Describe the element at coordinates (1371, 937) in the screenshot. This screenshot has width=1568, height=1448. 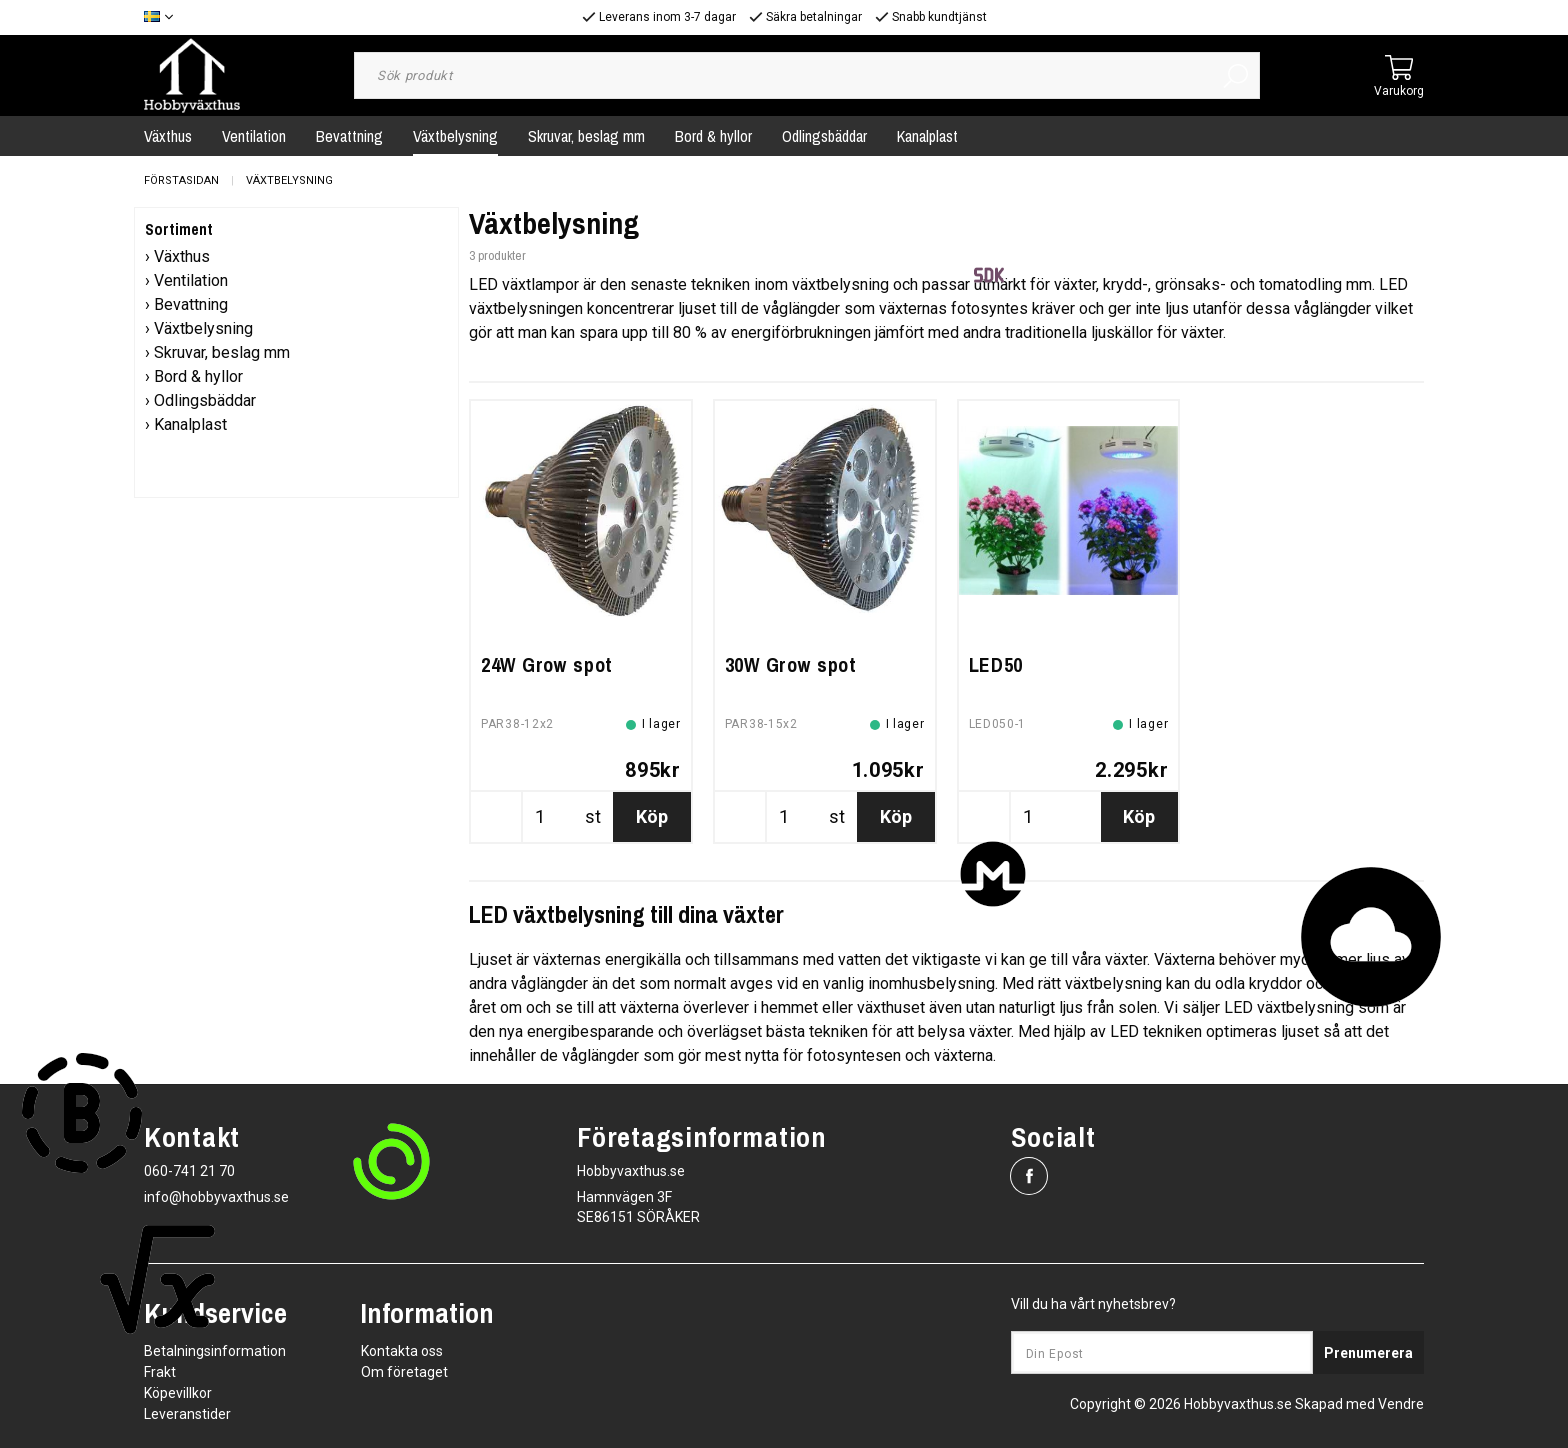
I see `access cloud storage` at that location.